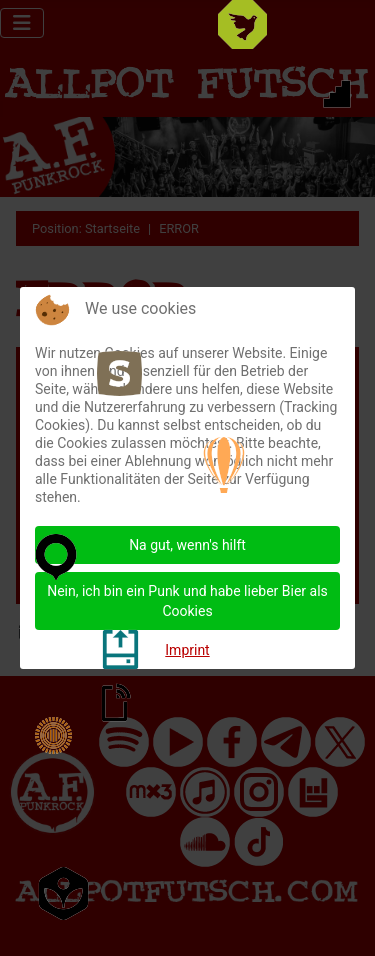  Describe the element at coordinates (53, 735) in the screenshot. I see `open prezi presentation software` at that location.